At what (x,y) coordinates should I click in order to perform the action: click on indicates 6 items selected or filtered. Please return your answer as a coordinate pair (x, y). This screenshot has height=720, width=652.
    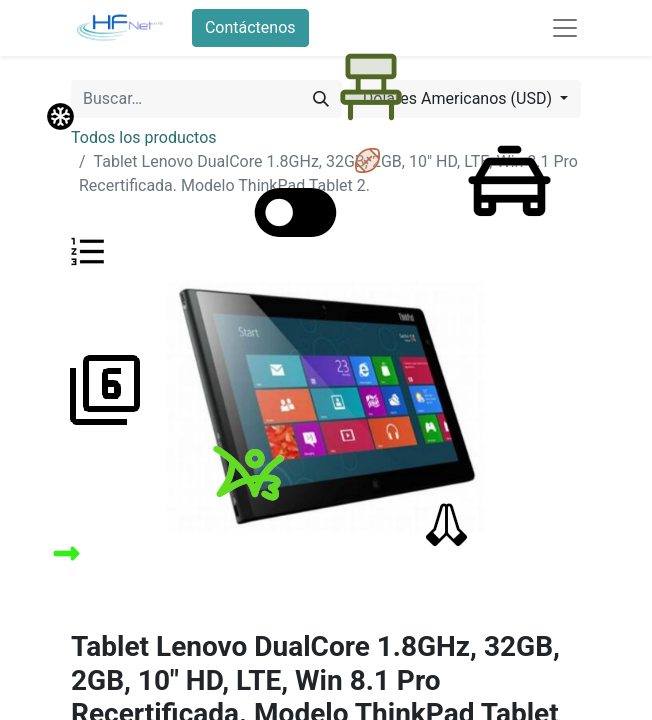
    Looking at the image, I should click on (105, 390).